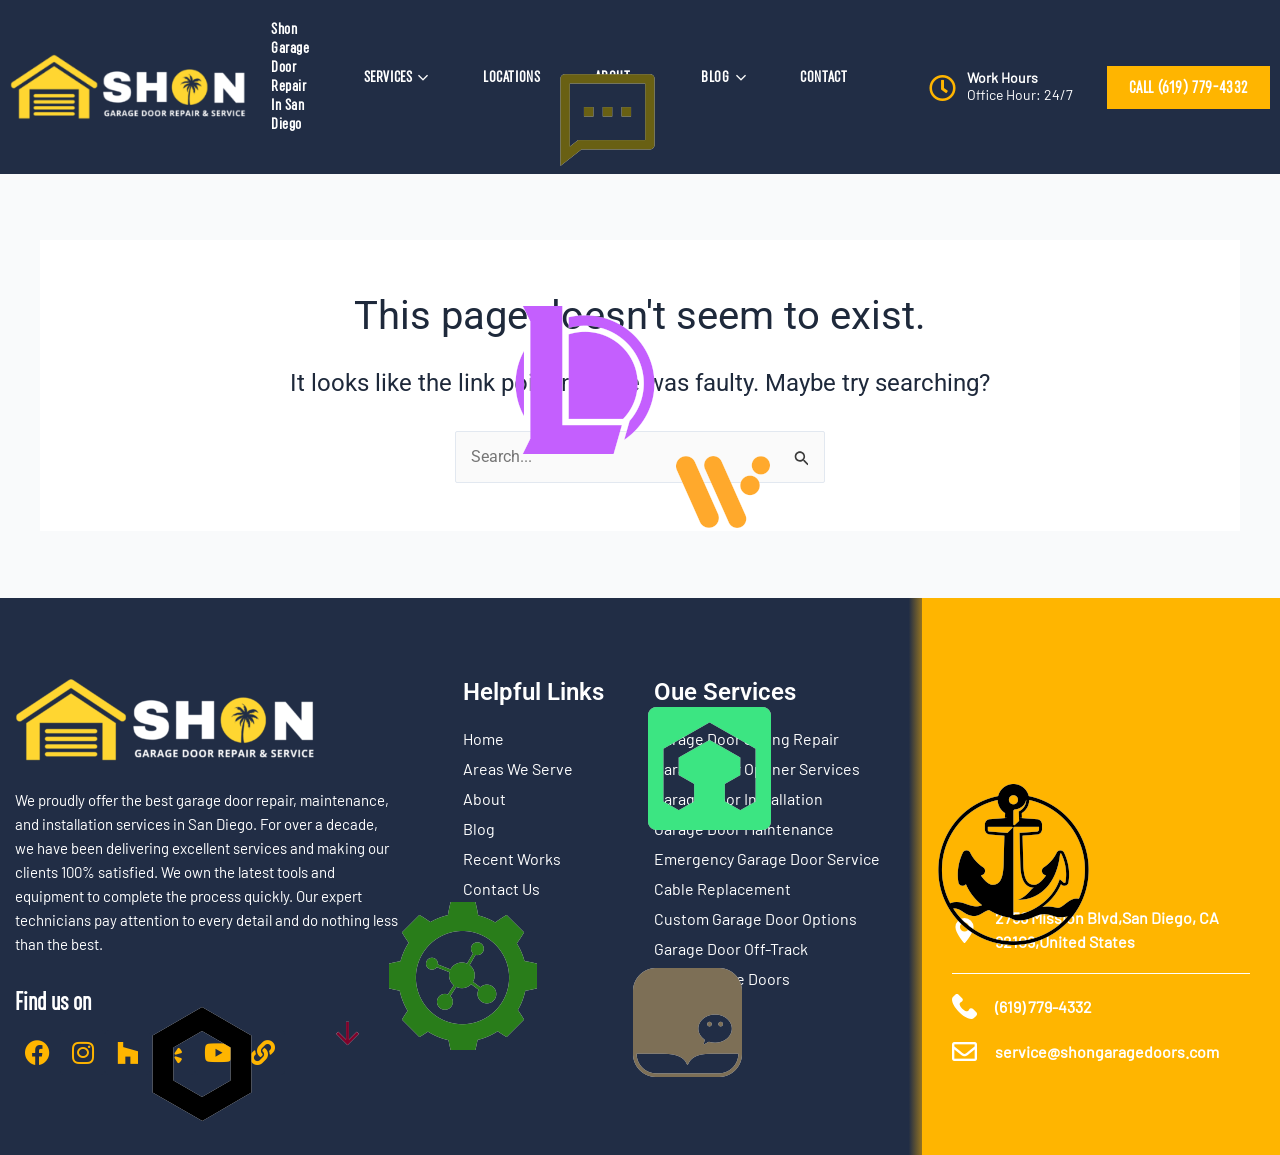 This screenshot has height=1155, width=1280. Describe the element at coordinates (687, 1022) in the screenshot. I see `open the WeRead app` at that location.